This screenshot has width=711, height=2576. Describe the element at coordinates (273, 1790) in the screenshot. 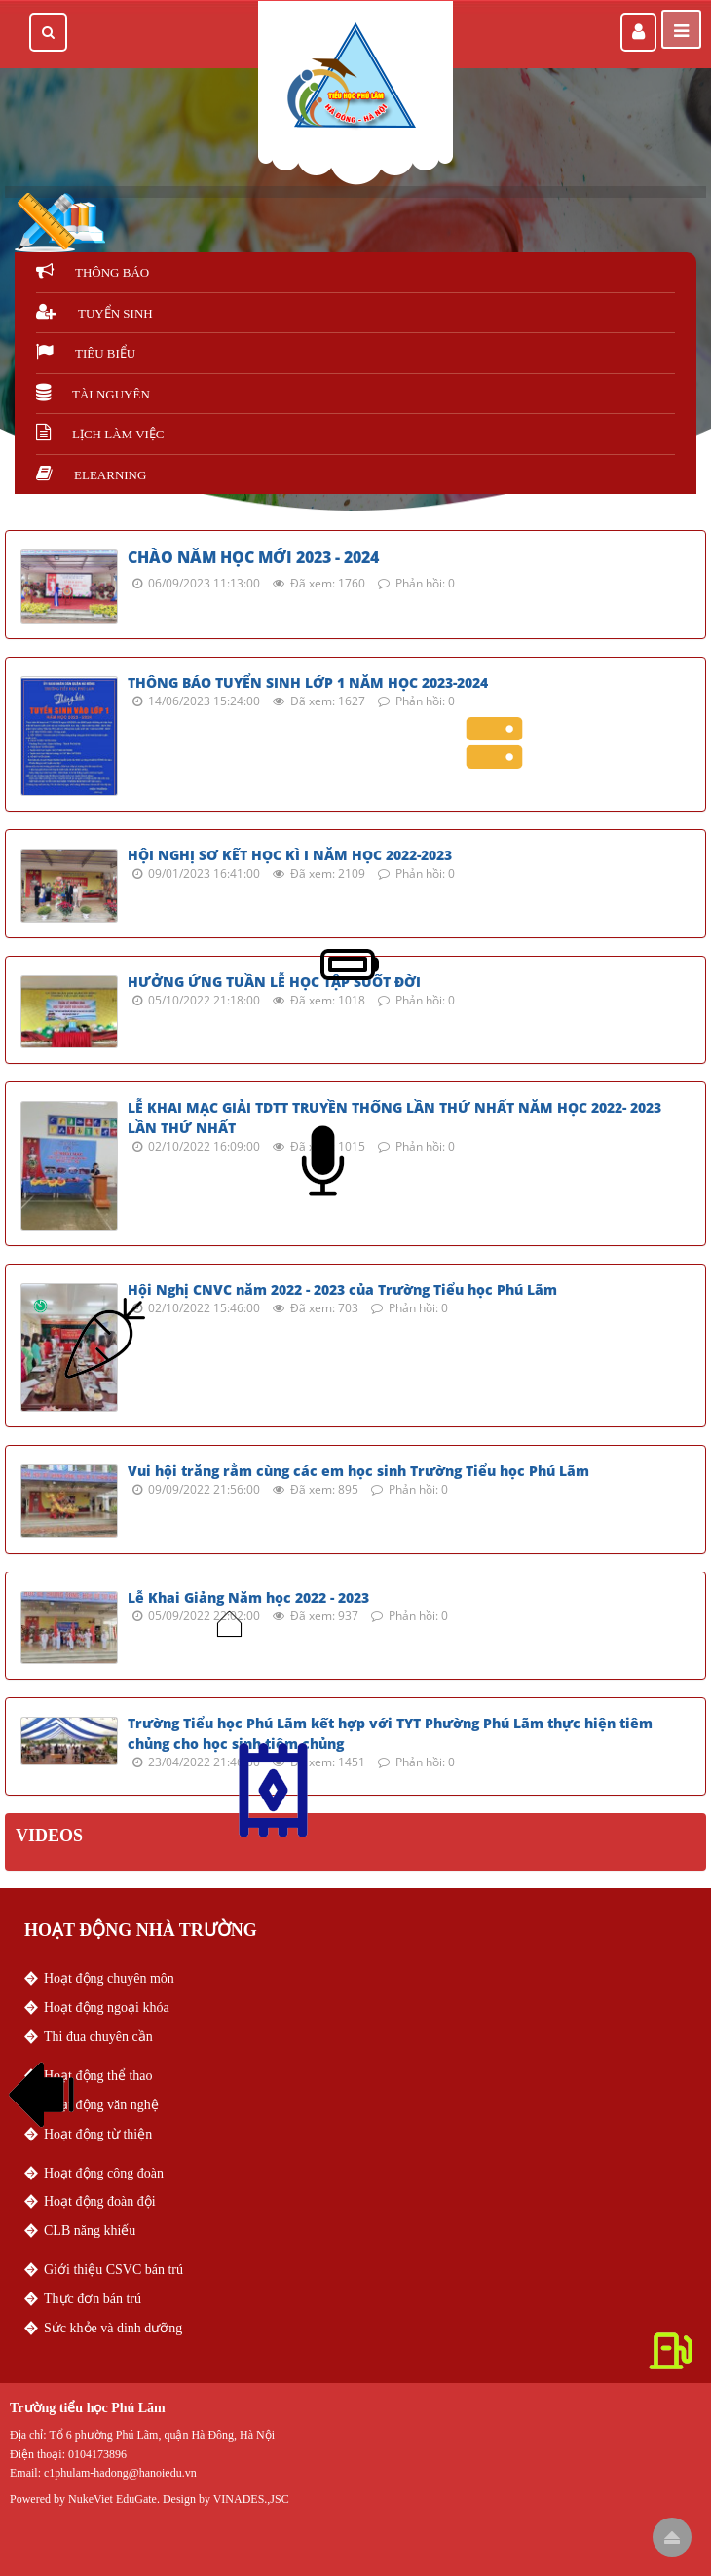

I see `view or manage home decor items` at that location.